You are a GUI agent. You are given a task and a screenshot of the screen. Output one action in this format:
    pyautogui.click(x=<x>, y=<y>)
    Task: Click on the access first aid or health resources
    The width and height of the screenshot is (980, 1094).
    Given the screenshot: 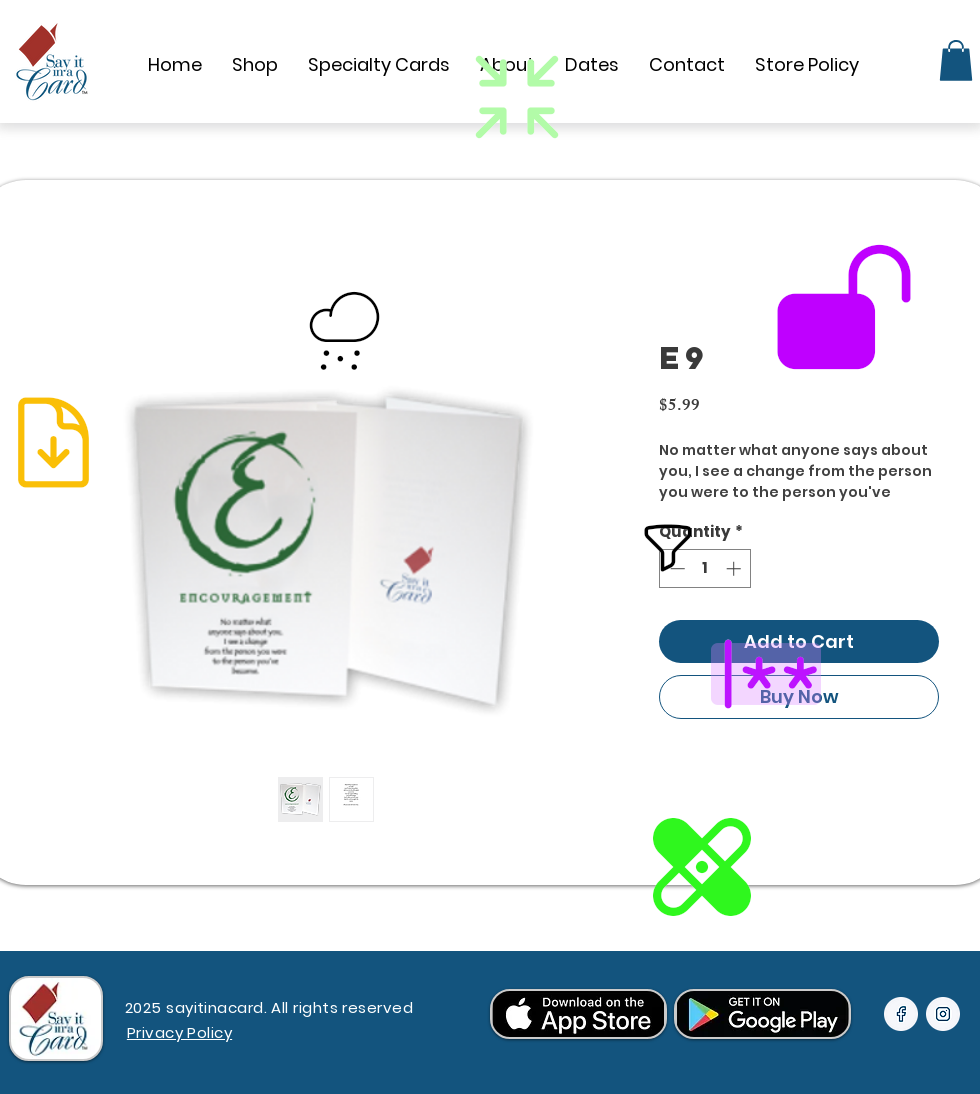 What is the action you would take?
    pyautogui.click(x=702, y=867)
    